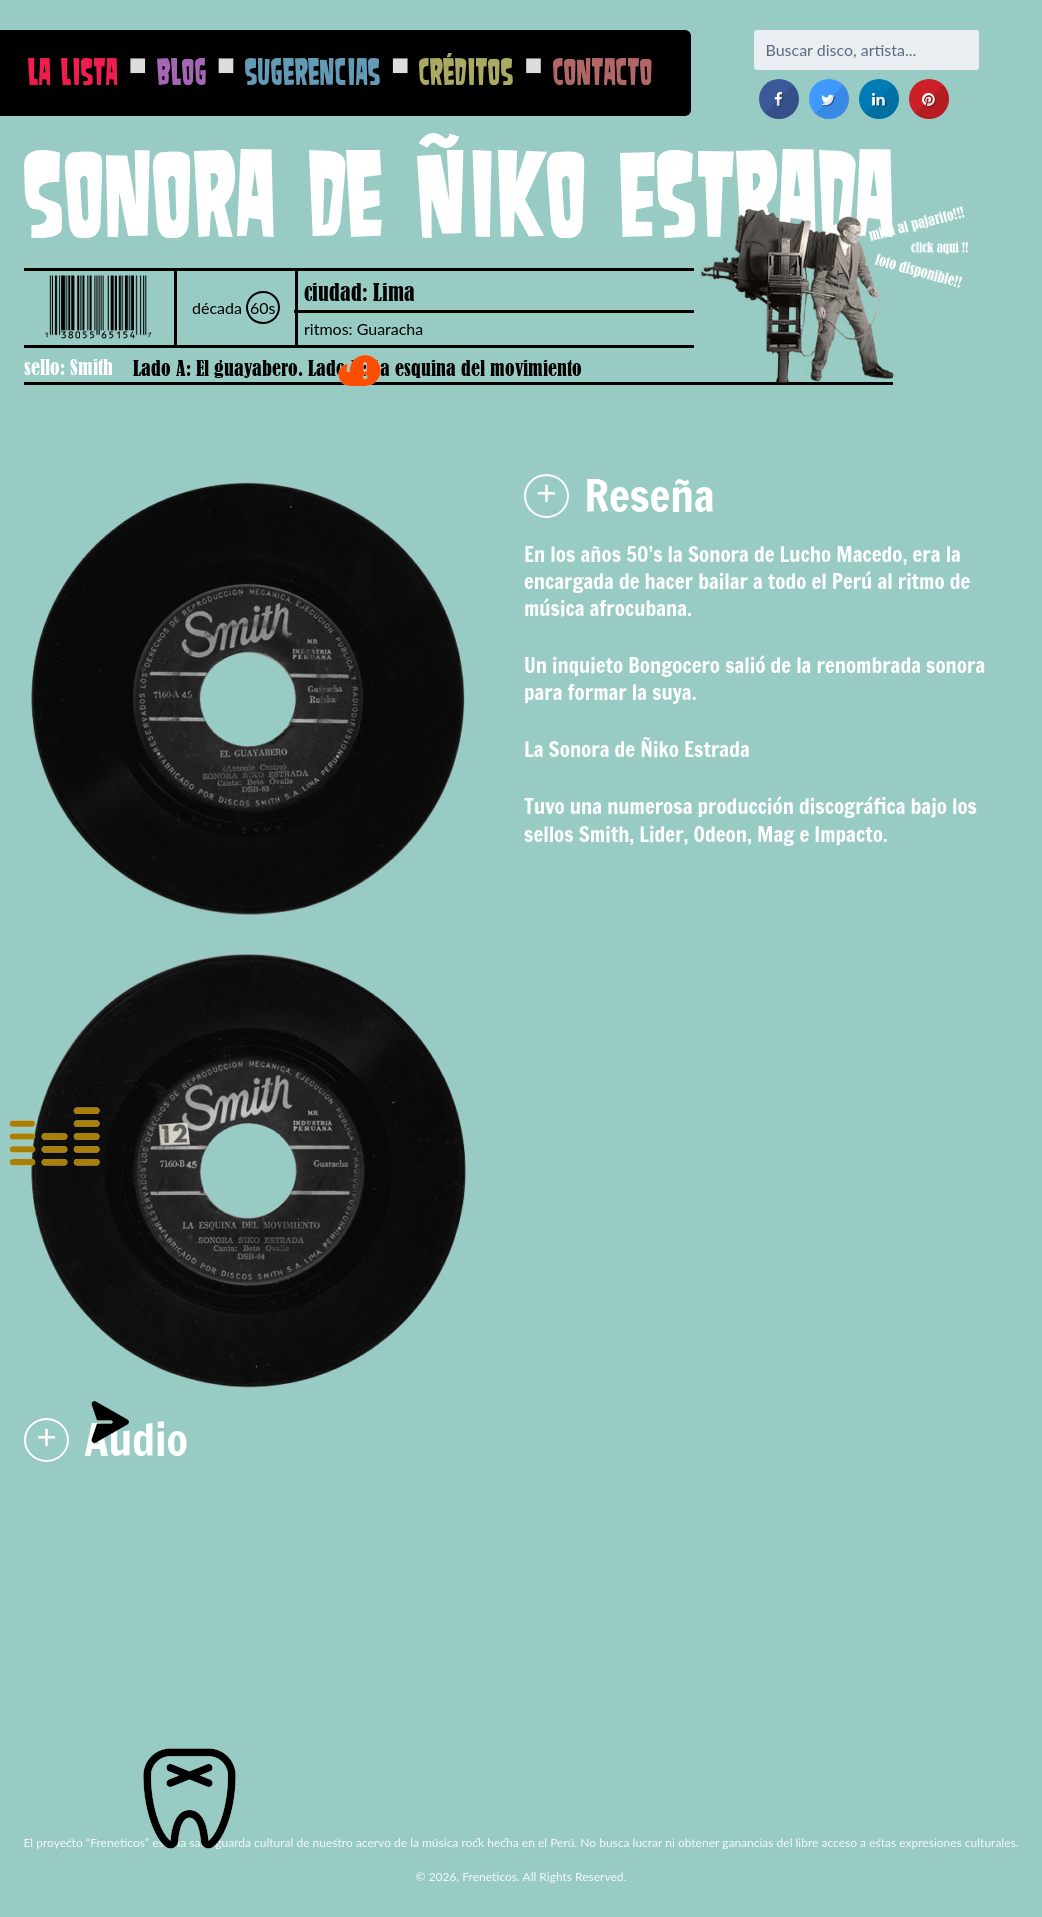  Describe the element at coordinates (108, 1422) in the screenshot. I see `send a message` at that location.